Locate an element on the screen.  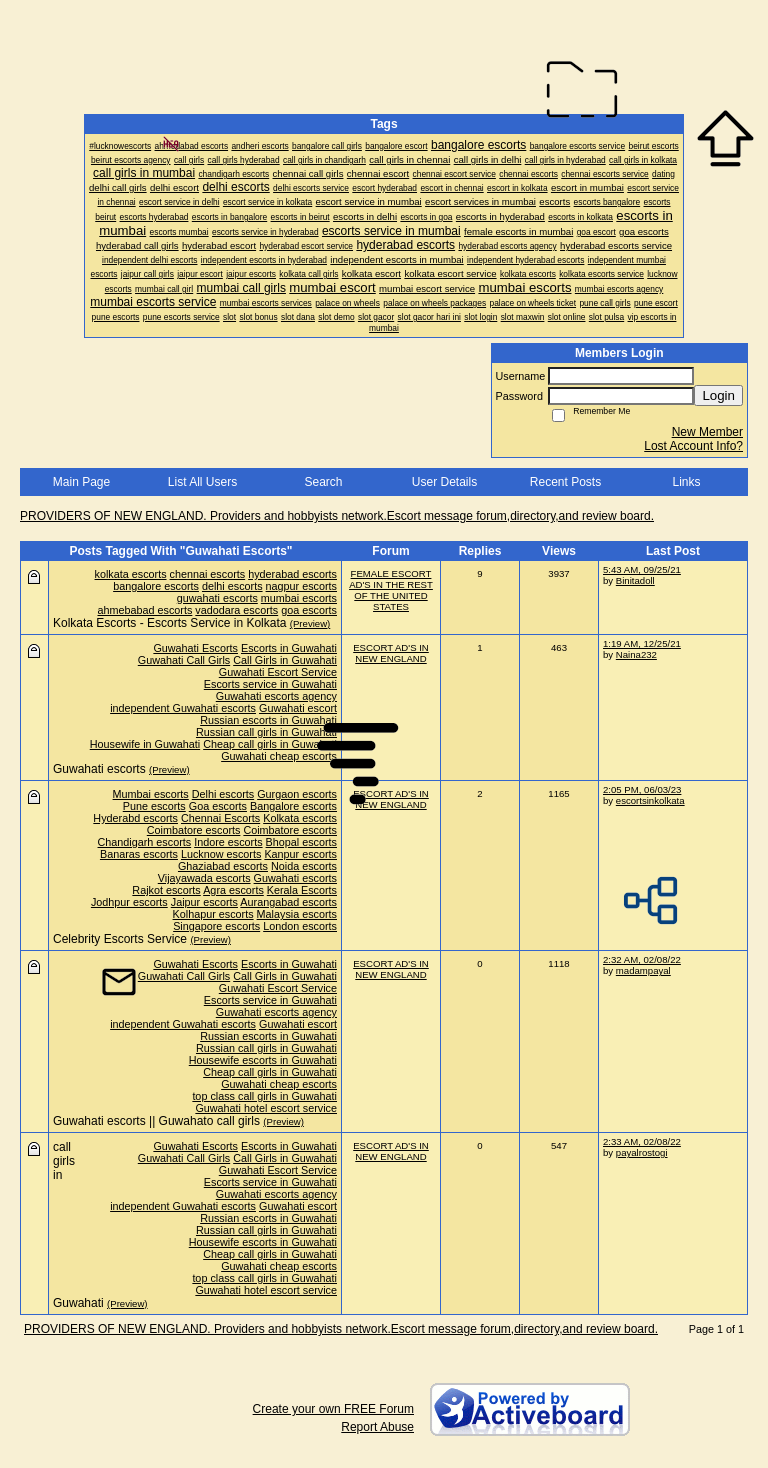
disable HTTP HEAD request method is located at coordinates (171, 144).